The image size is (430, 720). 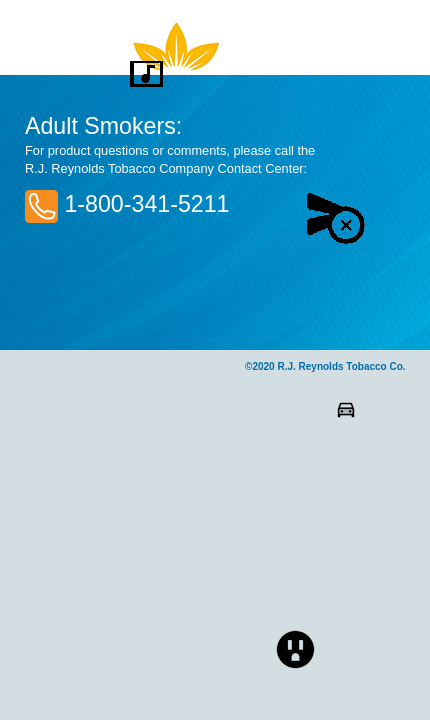 I want to click on view estimated time of arrival for your drive, so click(x=346, y=410).